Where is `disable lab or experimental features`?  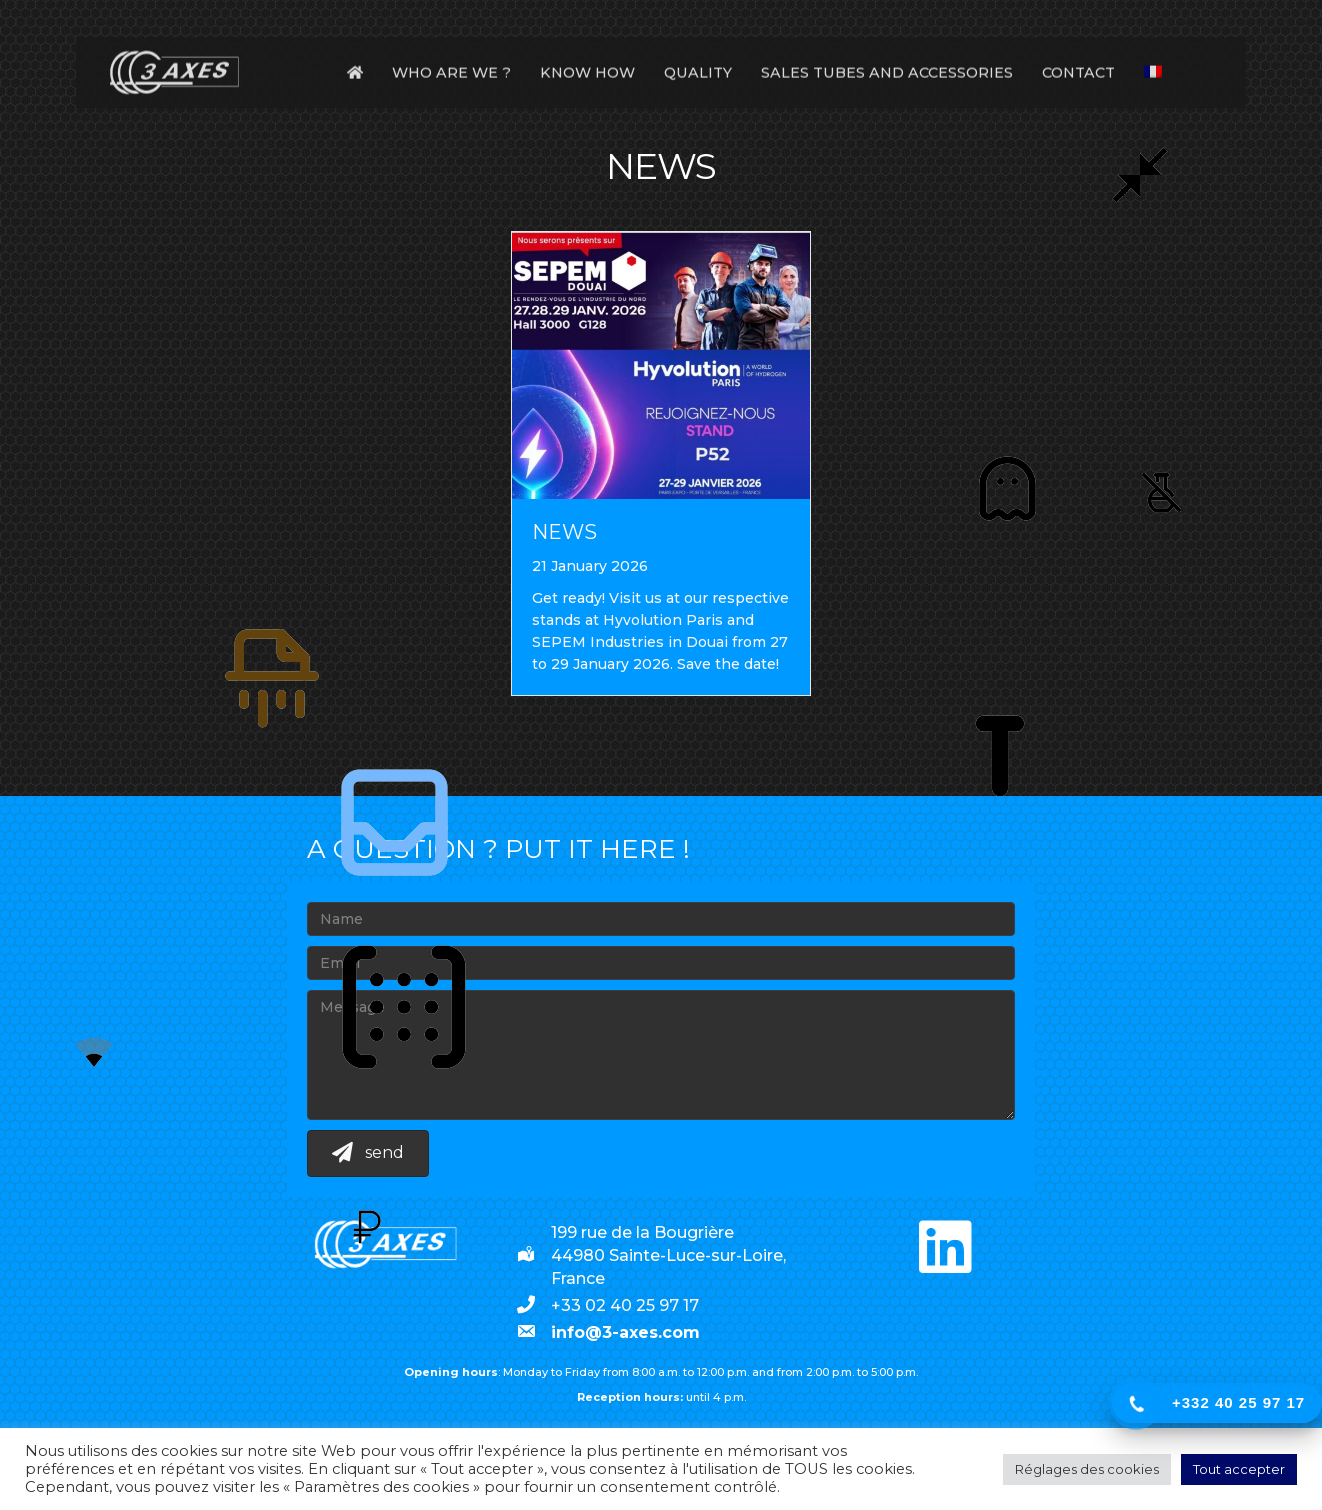 disable lab or experimental features is located at coordinates (1161, 492).